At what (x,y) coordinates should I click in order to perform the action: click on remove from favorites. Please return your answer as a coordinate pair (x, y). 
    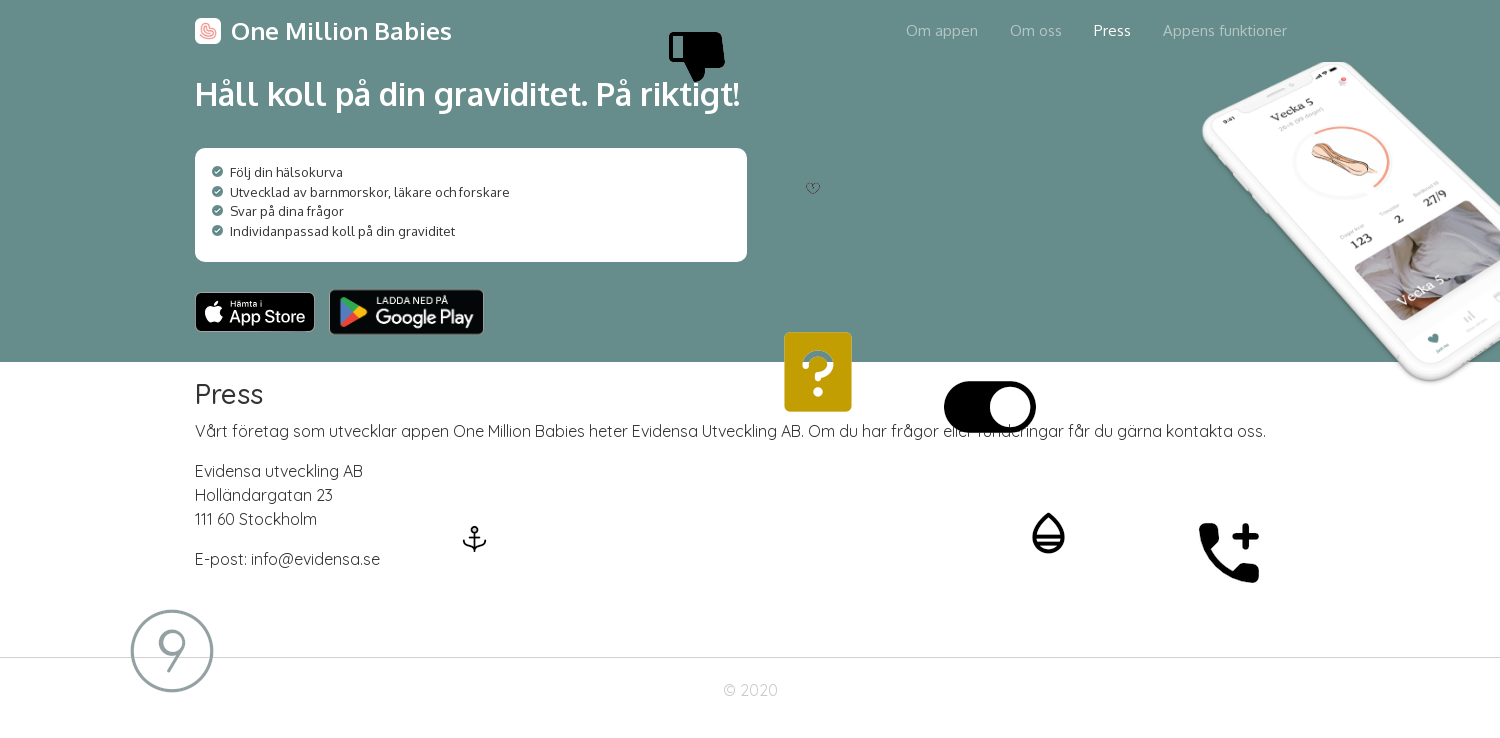
    Looking at the image, I should click on (813, 188).